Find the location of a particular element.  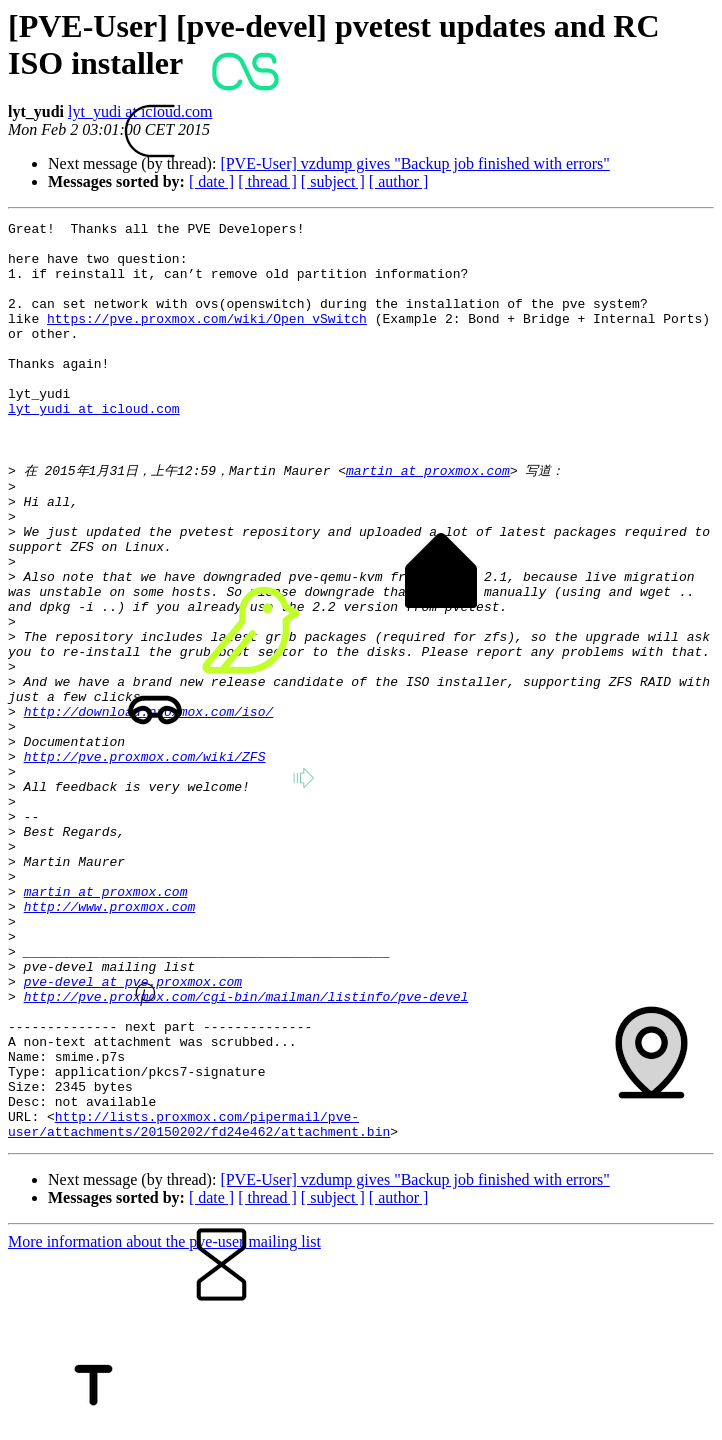

skip forward or advance to the next item is located at coordinates (303, 778).